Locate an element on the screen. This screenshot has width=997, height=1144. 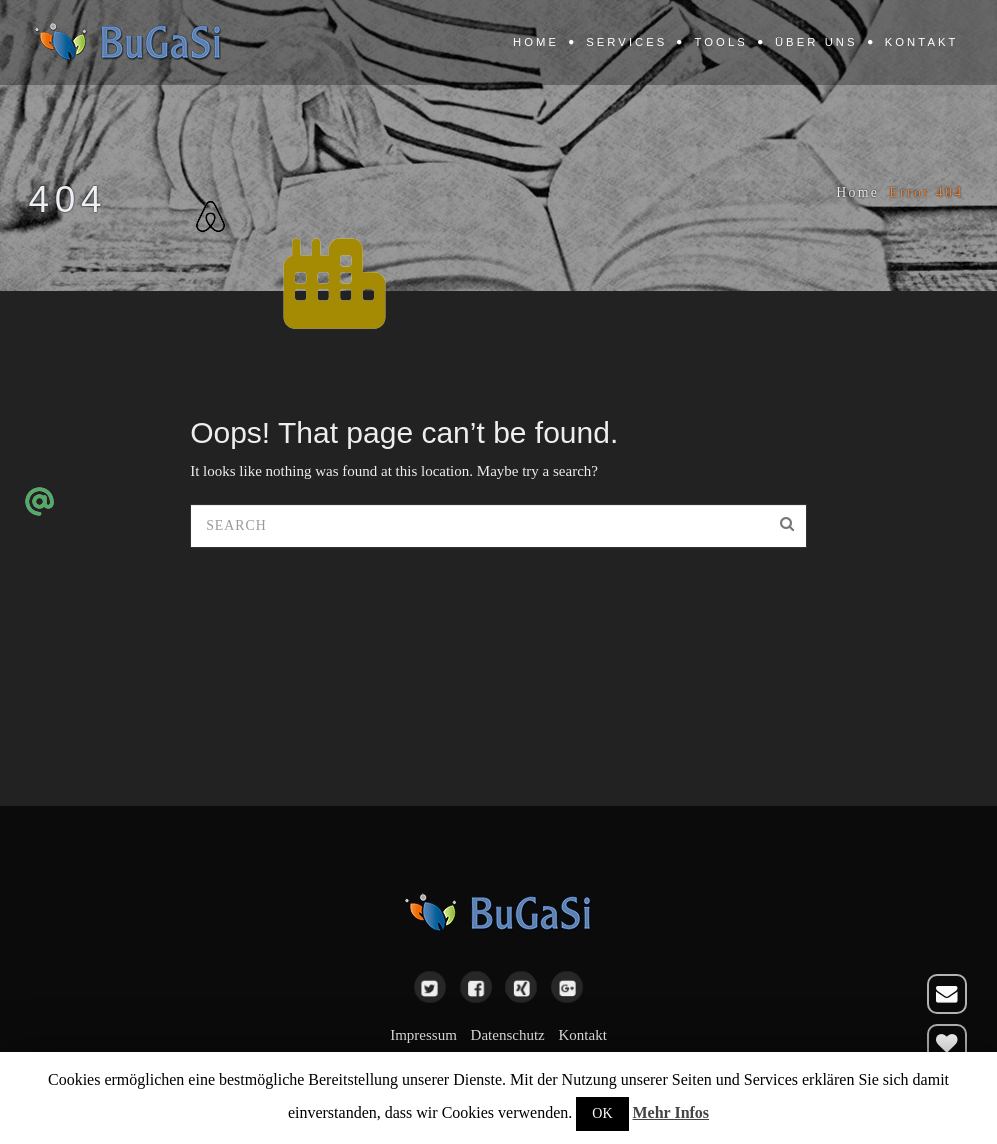
view city or urban location is located at coordinates (334, 283).